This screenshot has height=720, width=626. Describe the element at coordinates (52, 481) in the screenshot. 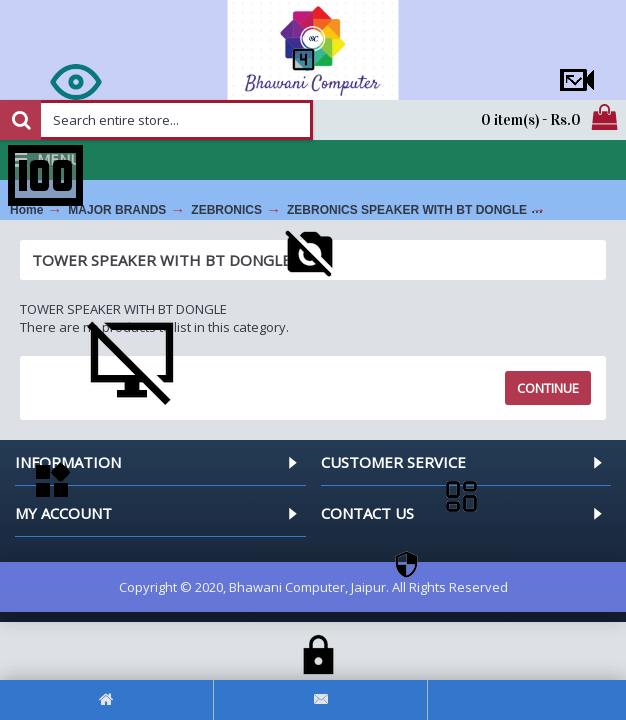

I see `access widgets or mini-apps` at that location.